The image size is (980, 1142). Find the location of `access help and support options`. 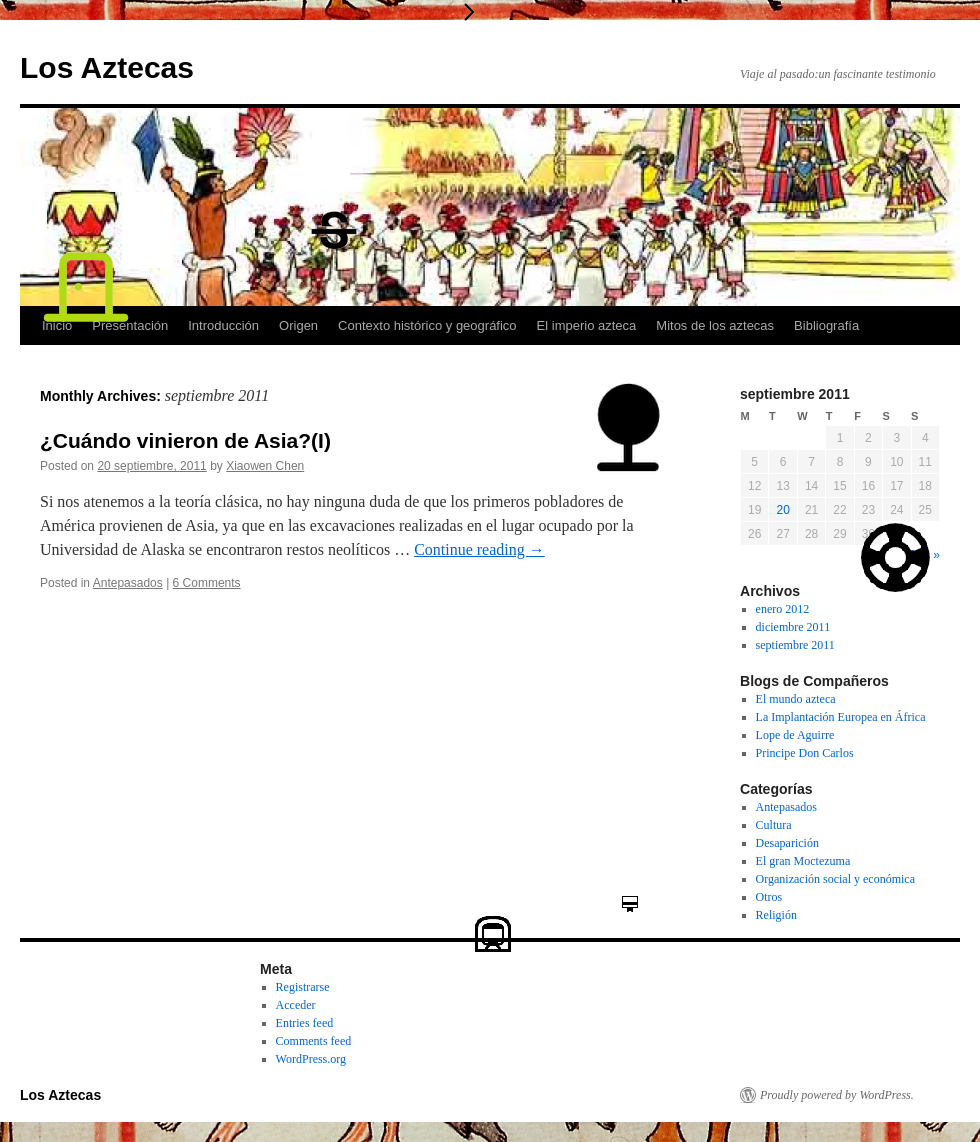

access help and support options is located at coordinates (895, 557).